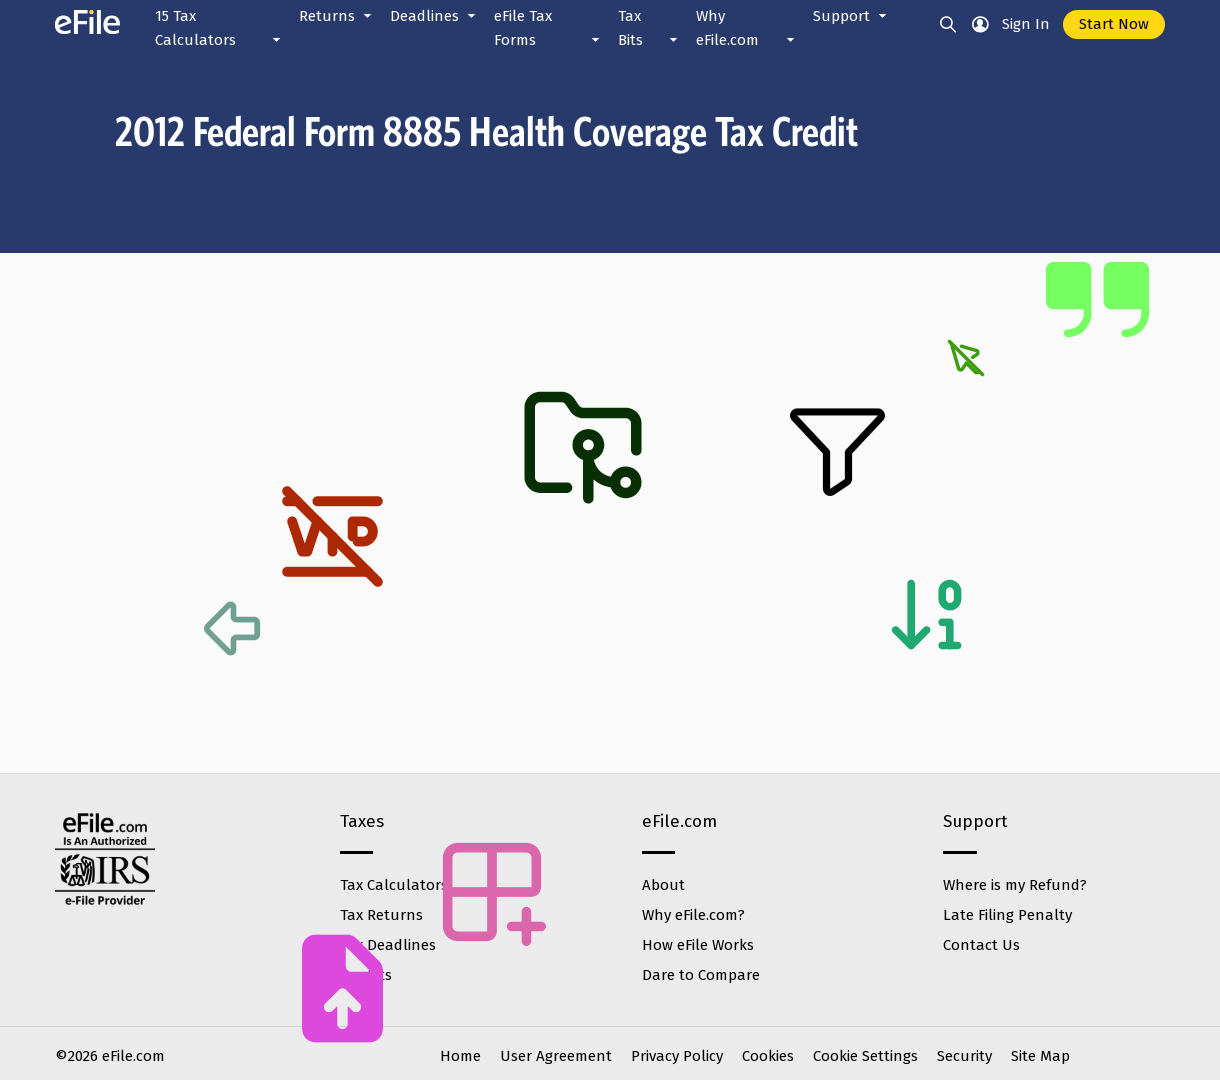 This screenshot has height=1080, width=1220. What do you see at coordinates (332, 536) in the screenshot?
I see `vip status is currently inactive or disabled` at bounding box center [332, 536].